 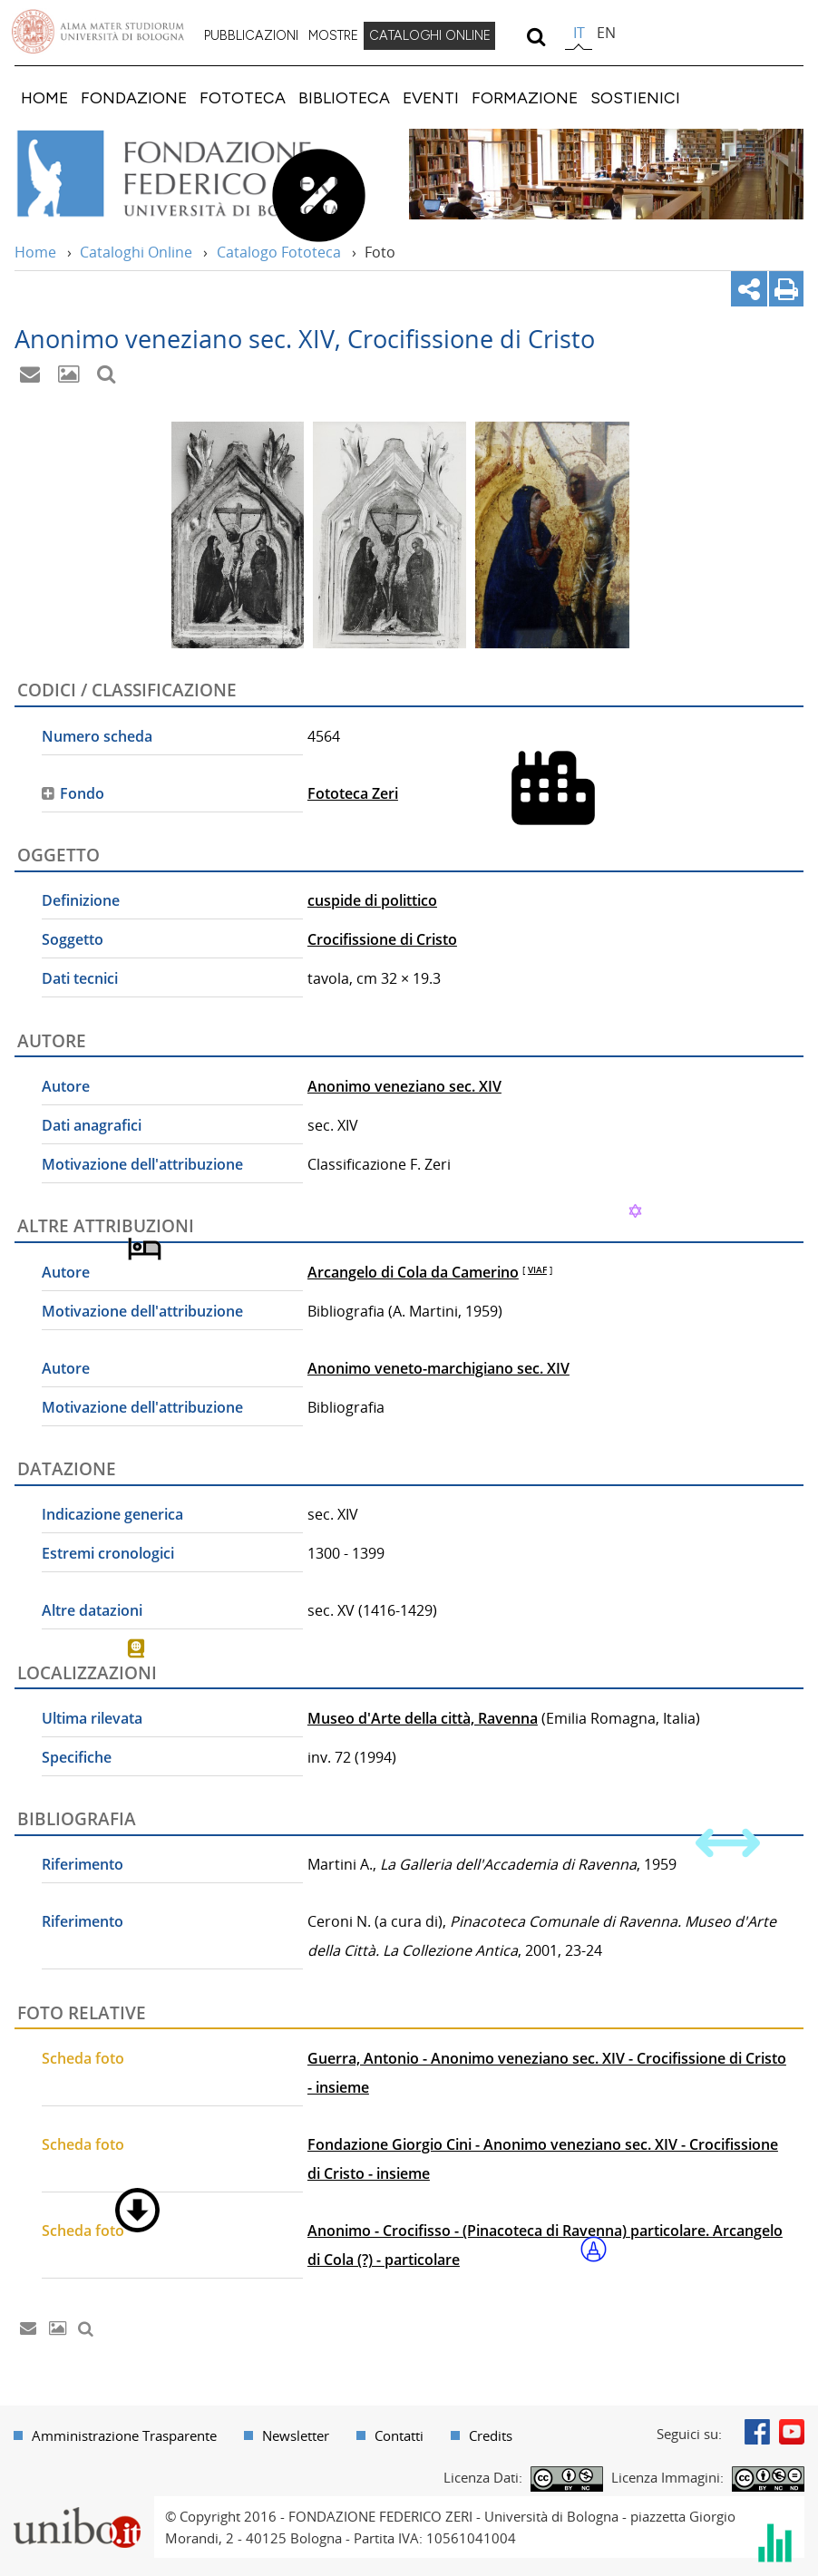 What do you see at coordinates (136, 1648) in the screenshot?
I see `access world atlas or geography resources` at bounding box center [136, 1648].